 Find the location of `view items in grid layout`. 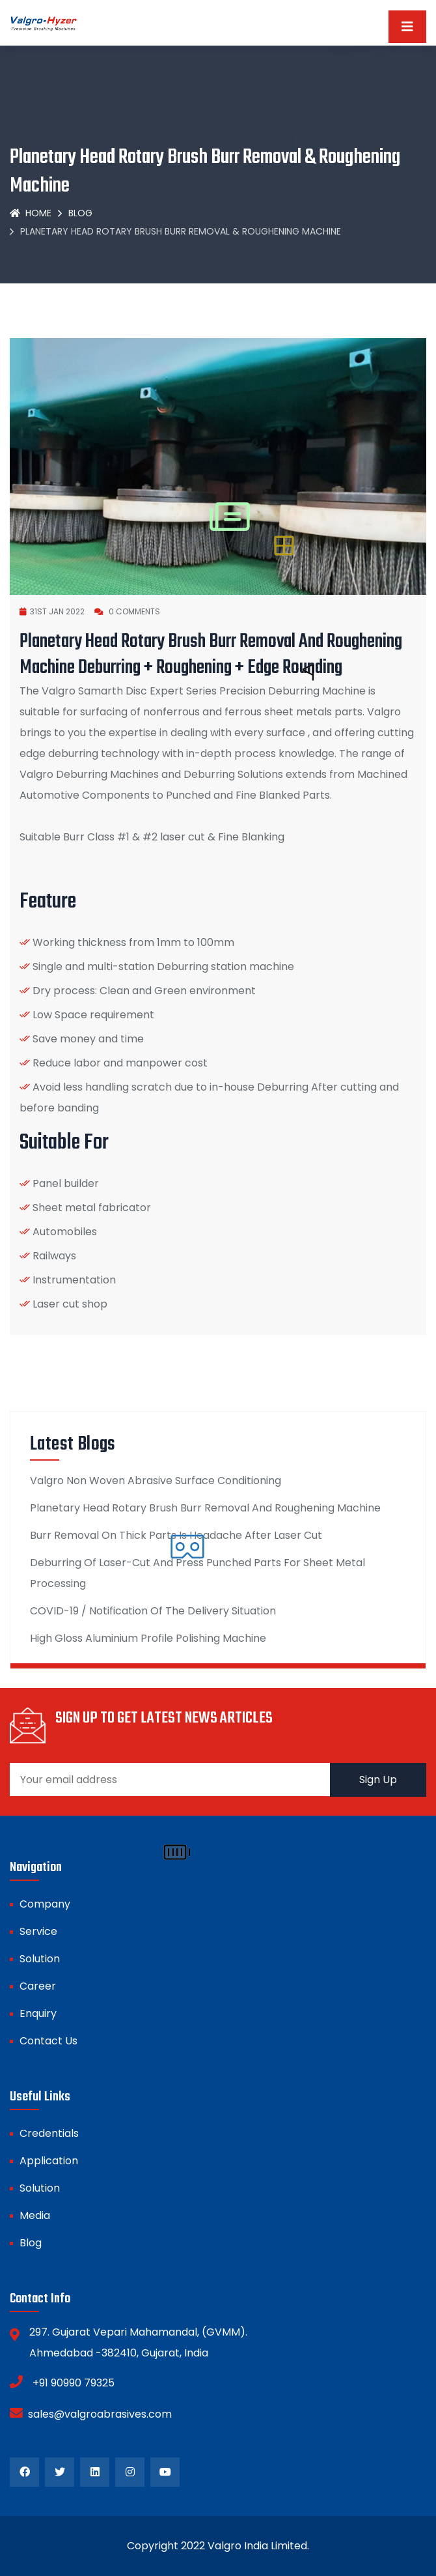

view items in grid layout is located at coordinates (284, 545).